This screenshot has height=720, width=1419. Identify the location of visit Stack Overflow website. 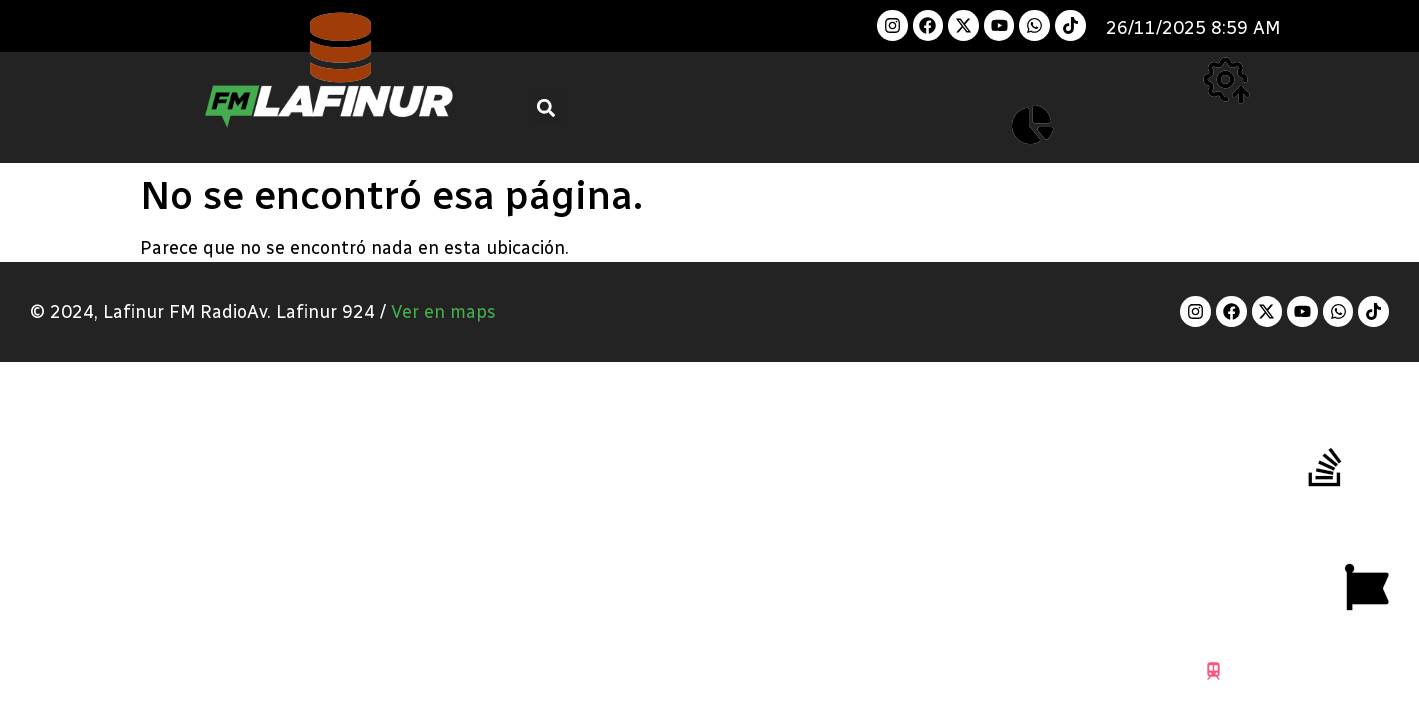
(1325, 467).